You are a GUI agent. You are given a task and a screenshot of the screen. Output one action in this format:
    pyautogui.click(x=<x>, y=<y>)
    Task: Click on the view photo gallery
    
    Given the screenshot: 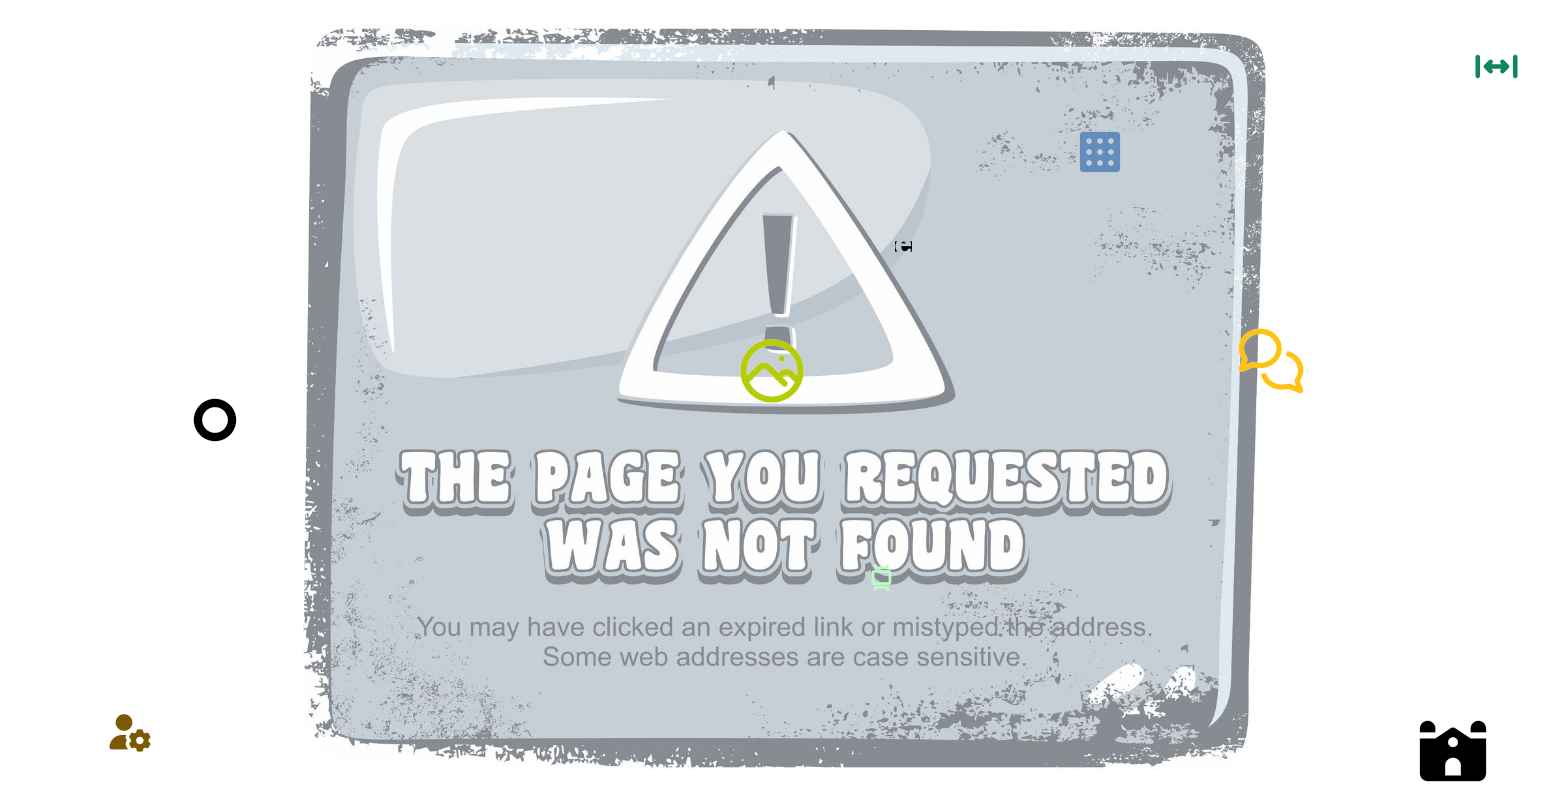 What is the action you would take?
    pyautogui.click(x=772, y=371)
    